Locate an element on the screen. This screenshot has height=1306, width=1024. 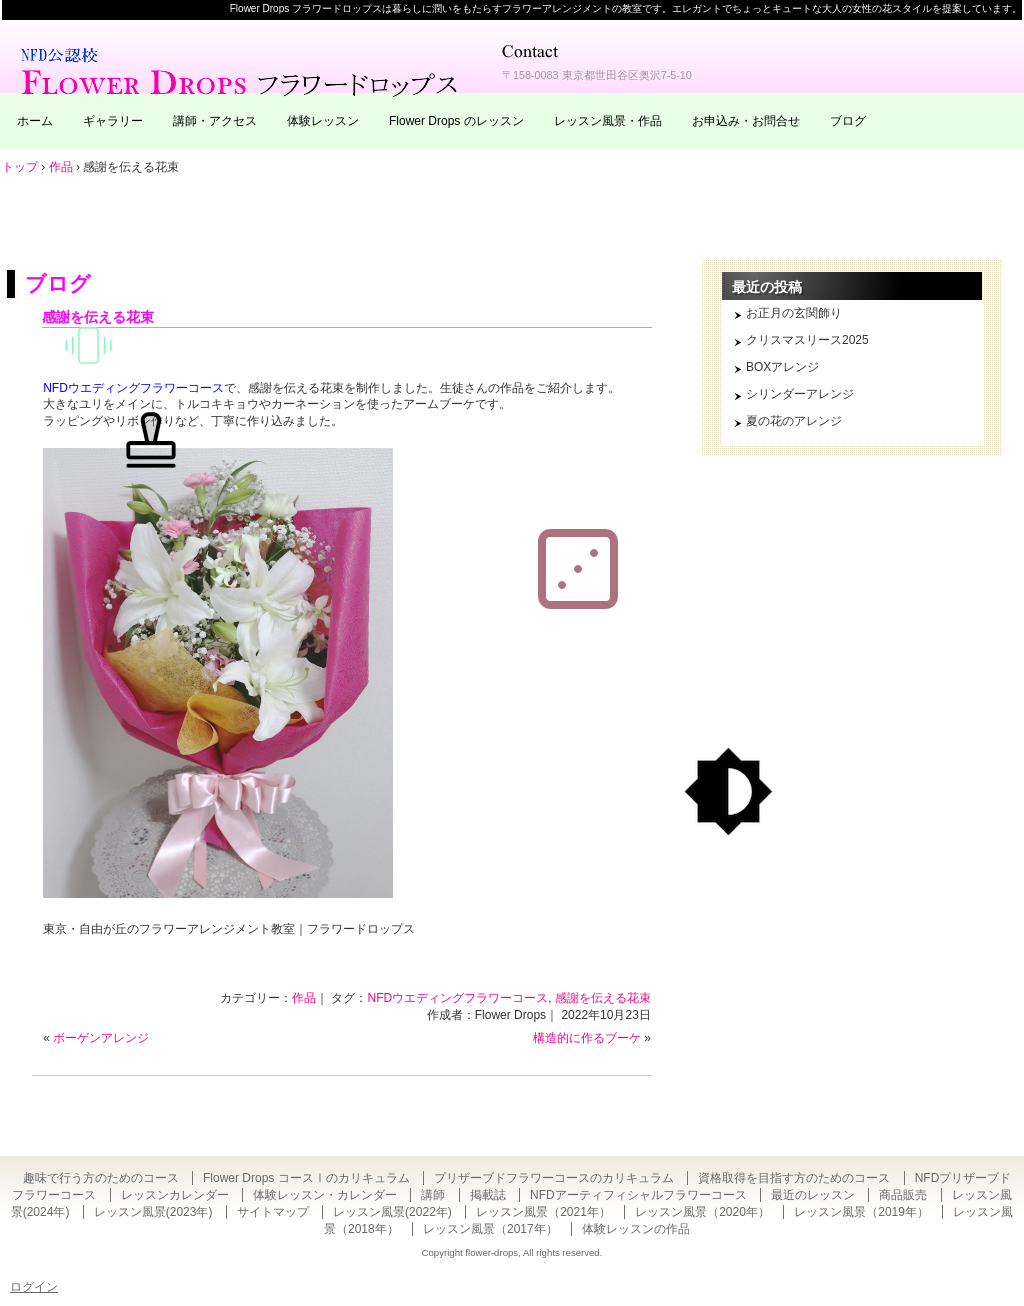
adjust screen brightness level is located at coordinates (728, 791).